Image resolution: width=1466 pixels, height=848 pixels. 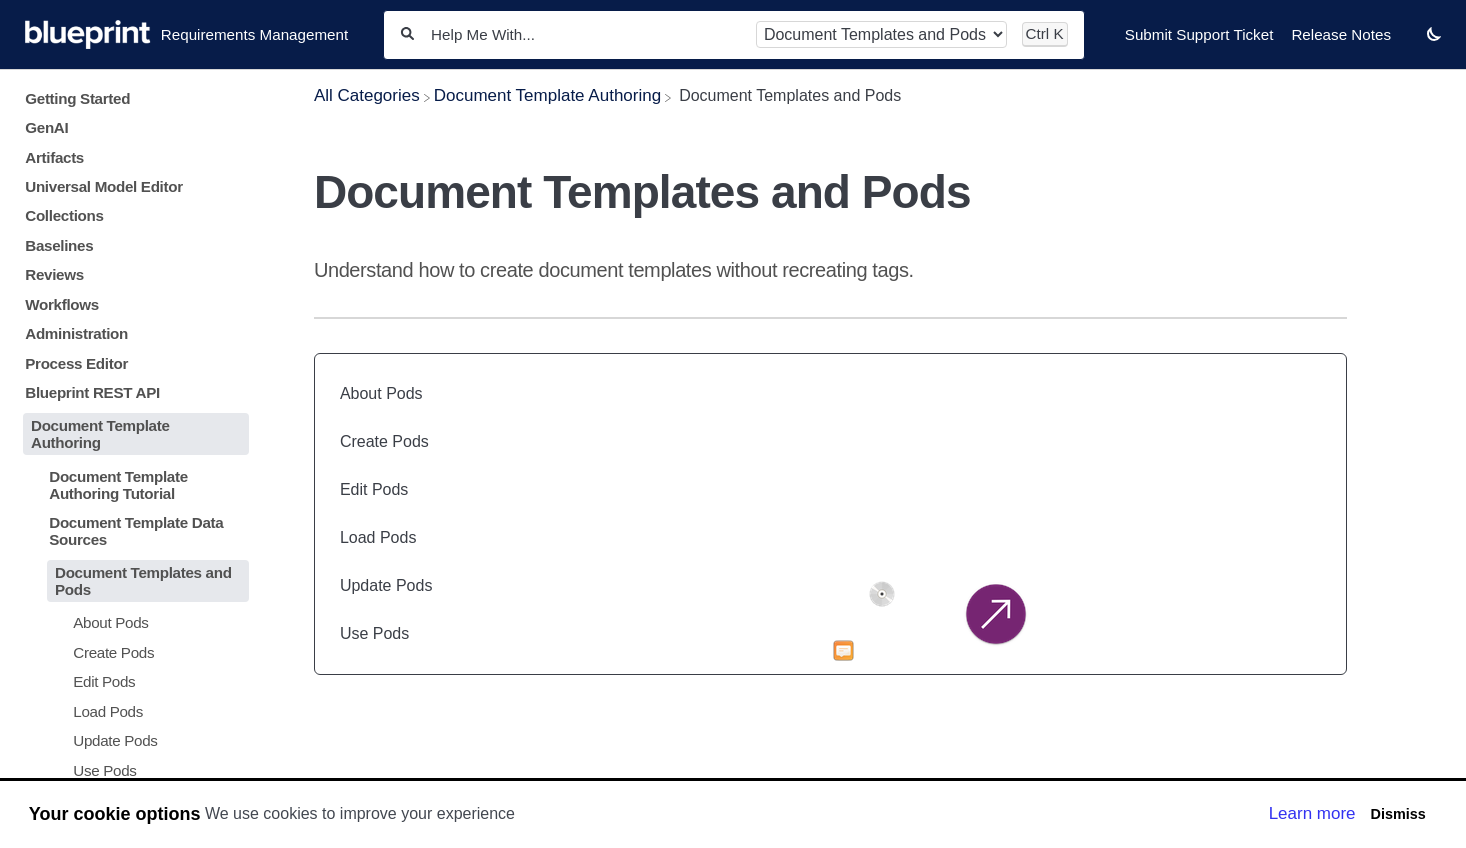 What do you see at coordinates (996, 614) in the screenshot?
I see `indicates a symbolic link or shortcut to another file` at bounding box center [996, 614].